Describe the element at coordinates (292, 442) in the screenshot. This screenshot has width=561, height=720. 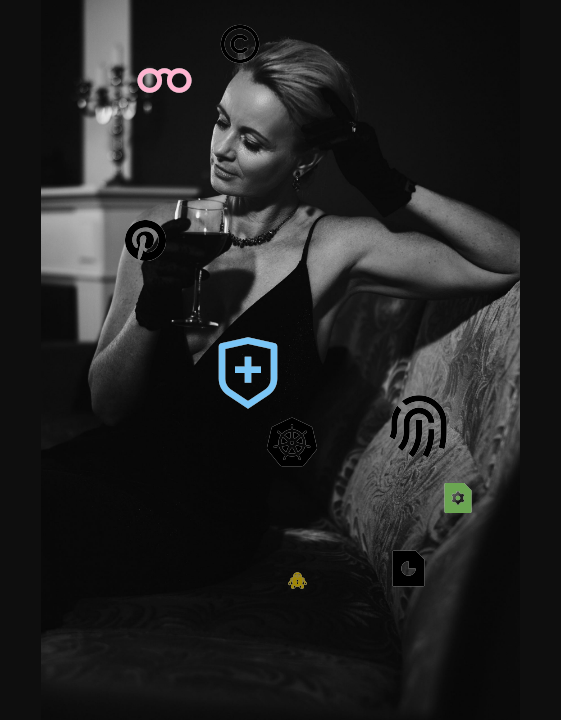
I see `kubernetes container orchestration platform logo` at that location.